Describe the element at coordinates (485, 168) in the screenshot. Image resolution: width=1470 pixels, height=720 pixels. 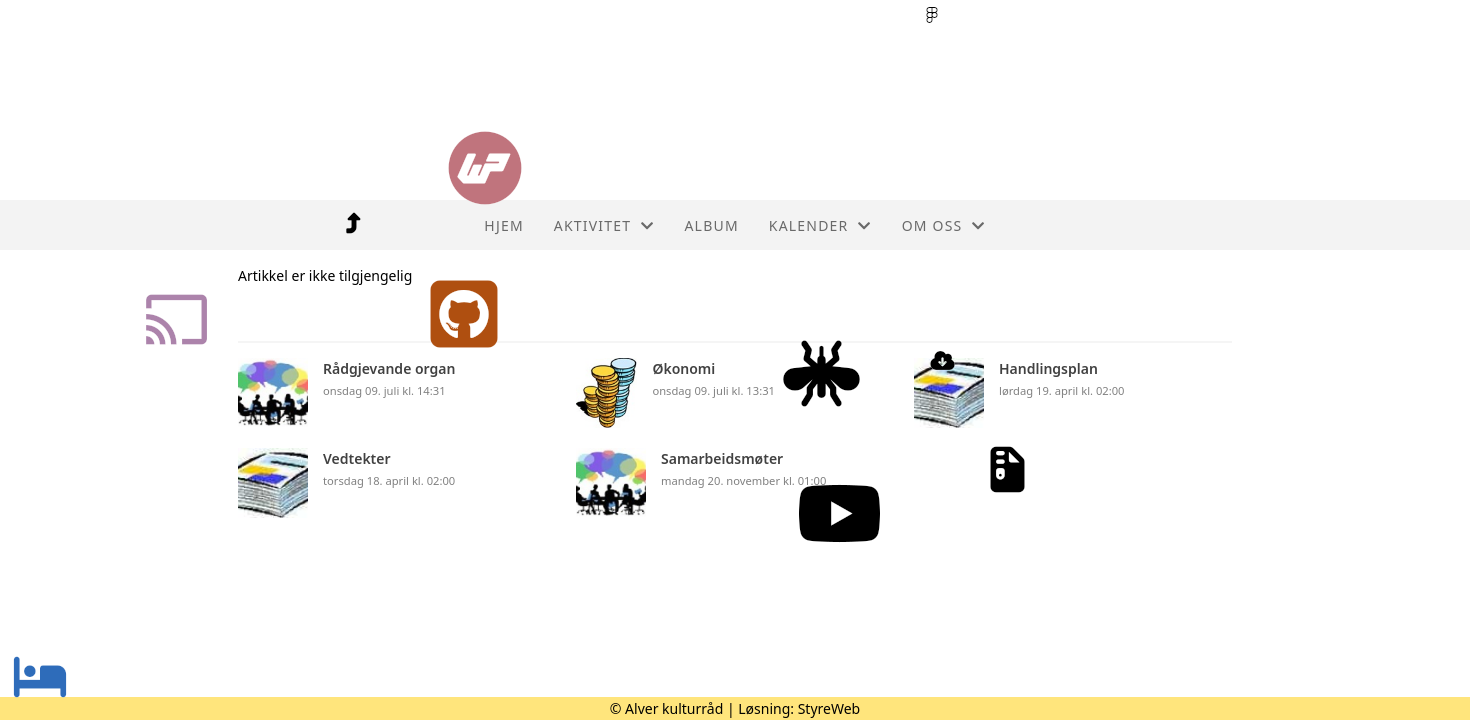
I see `rendact brand logo` at that location.